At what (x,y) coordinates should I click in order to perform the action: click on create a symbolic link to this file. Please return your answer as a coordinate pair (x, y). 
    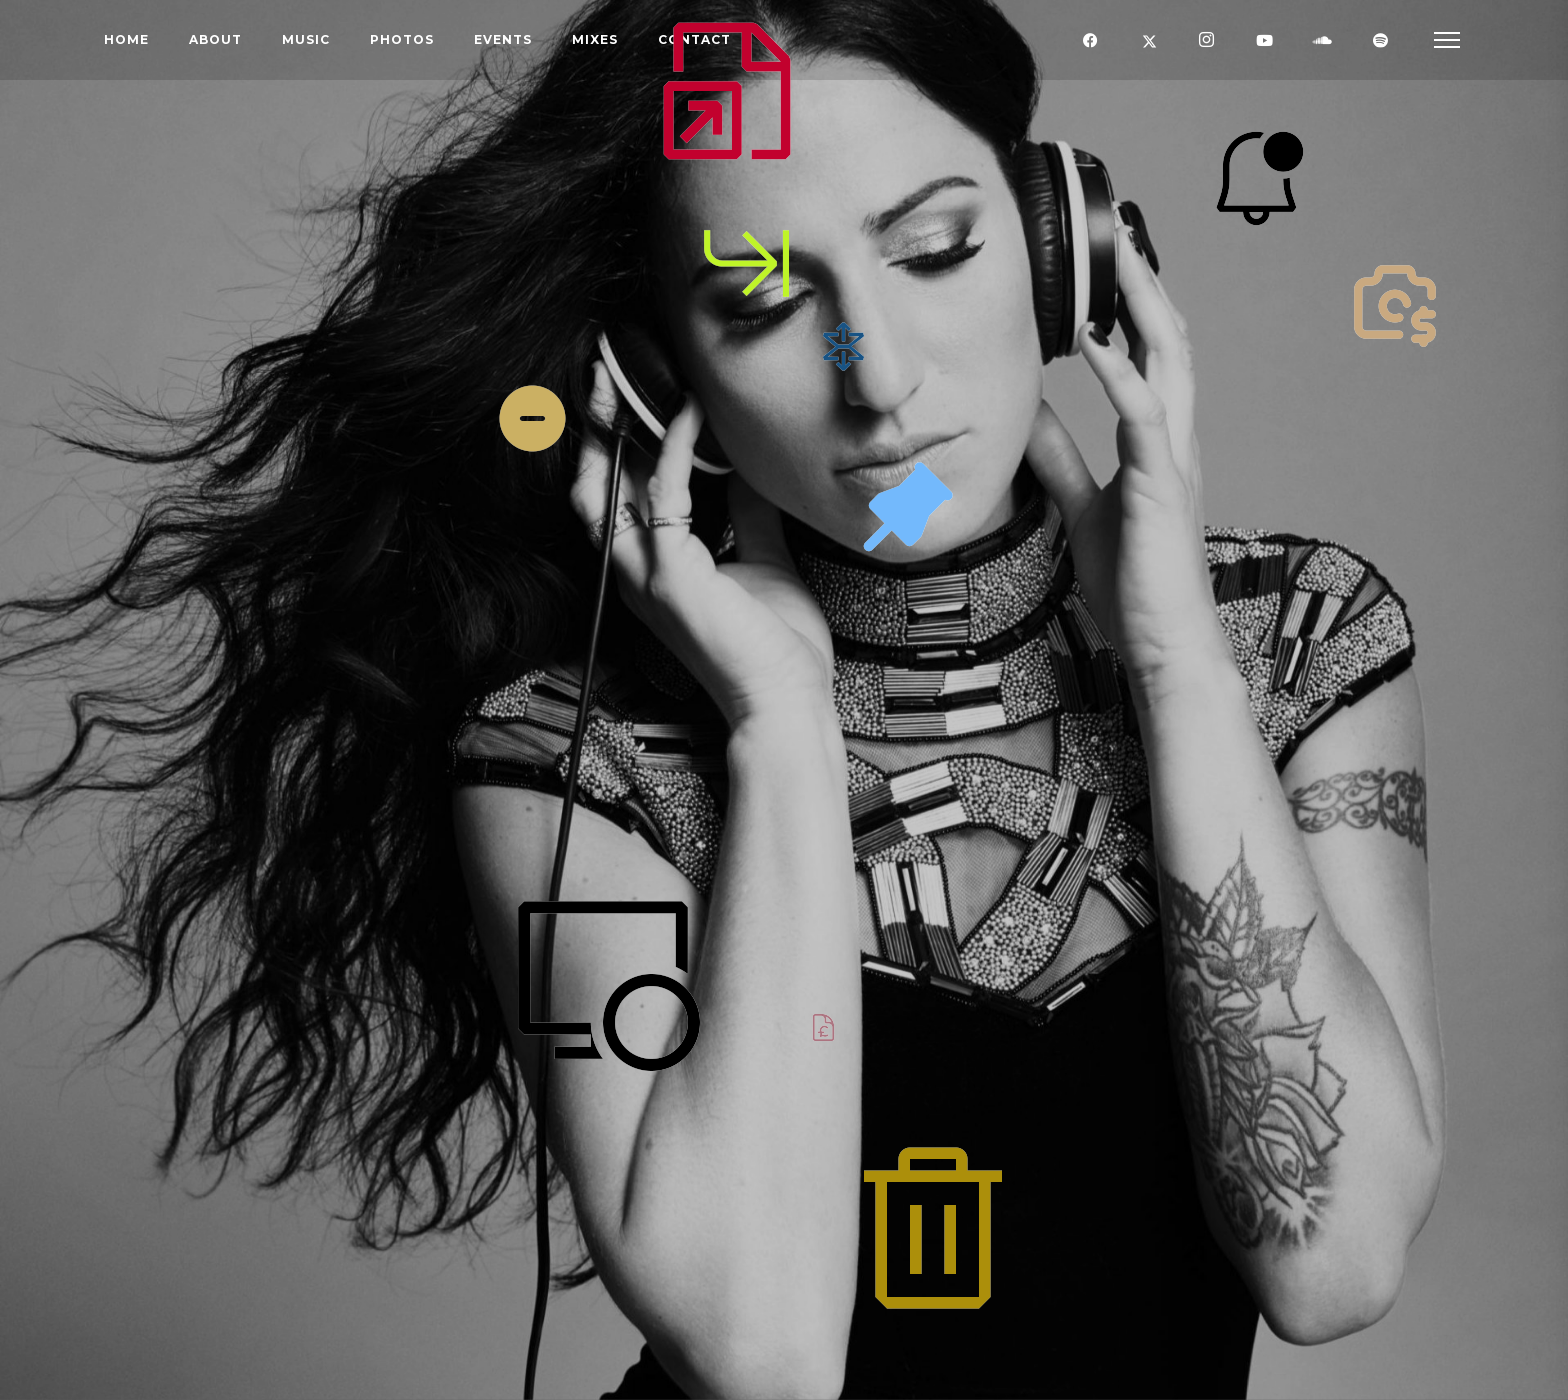
    Looking at the image, I should click on (732, 91).